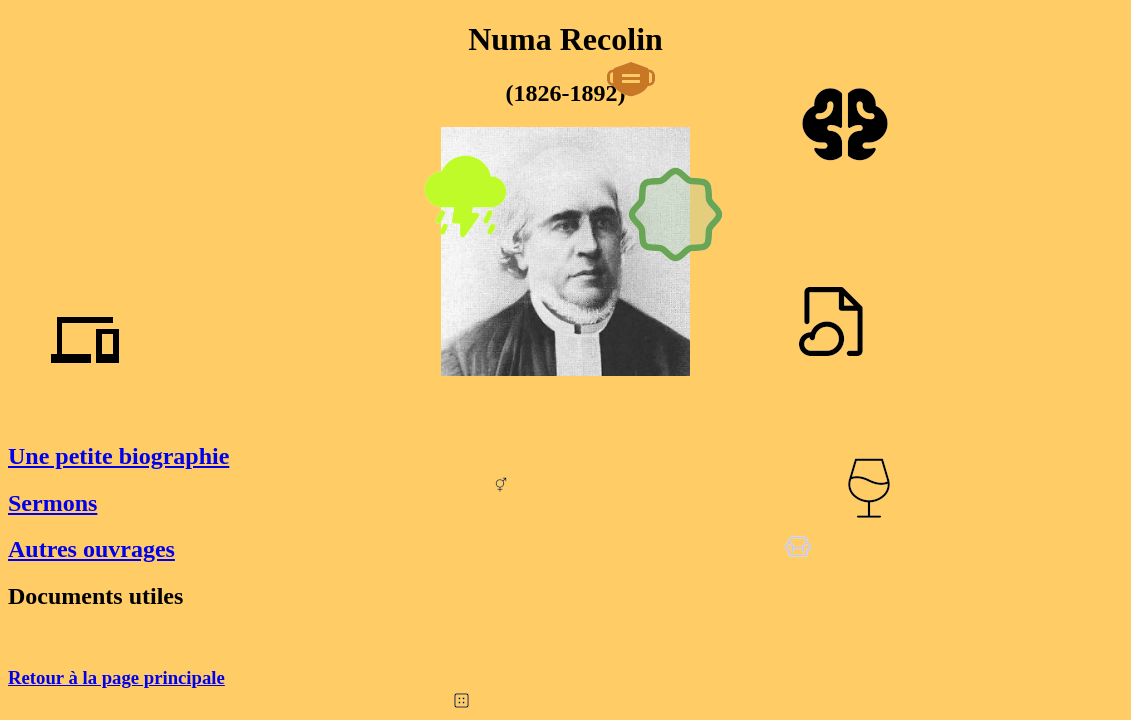  I want to click on browse wine selection, so click(869, 486).